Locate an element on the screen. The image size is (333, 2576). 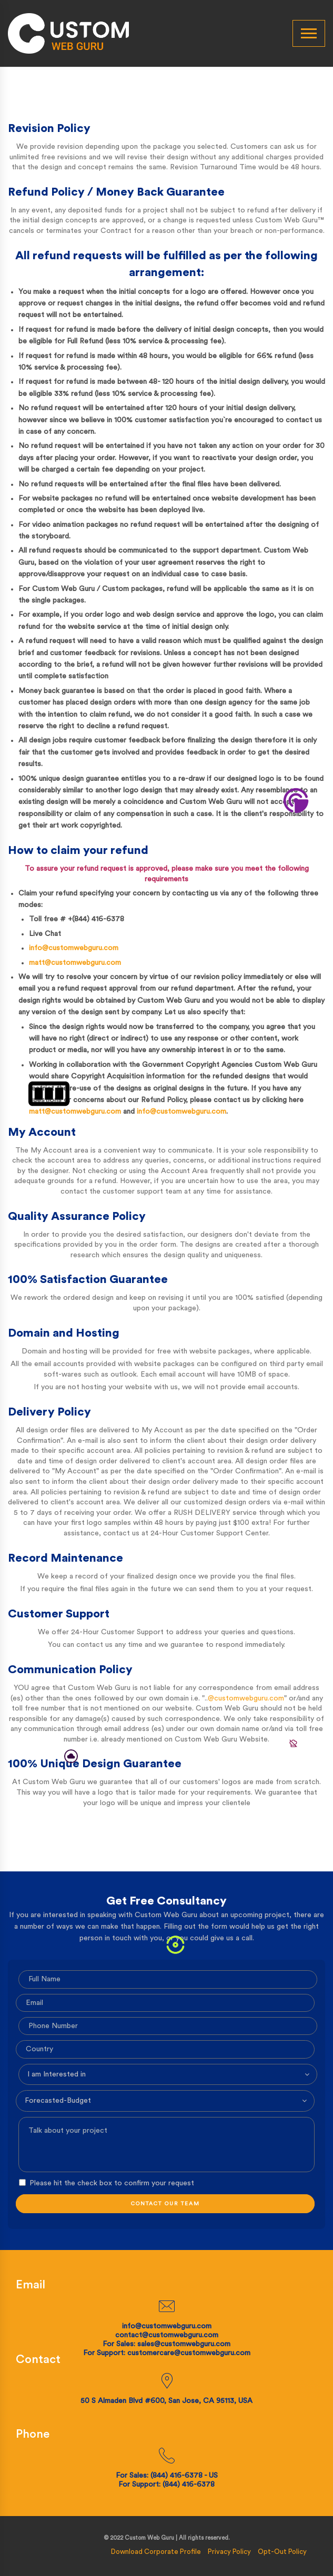
adjust level or alignment settings is located at coordinates (175, 1944).